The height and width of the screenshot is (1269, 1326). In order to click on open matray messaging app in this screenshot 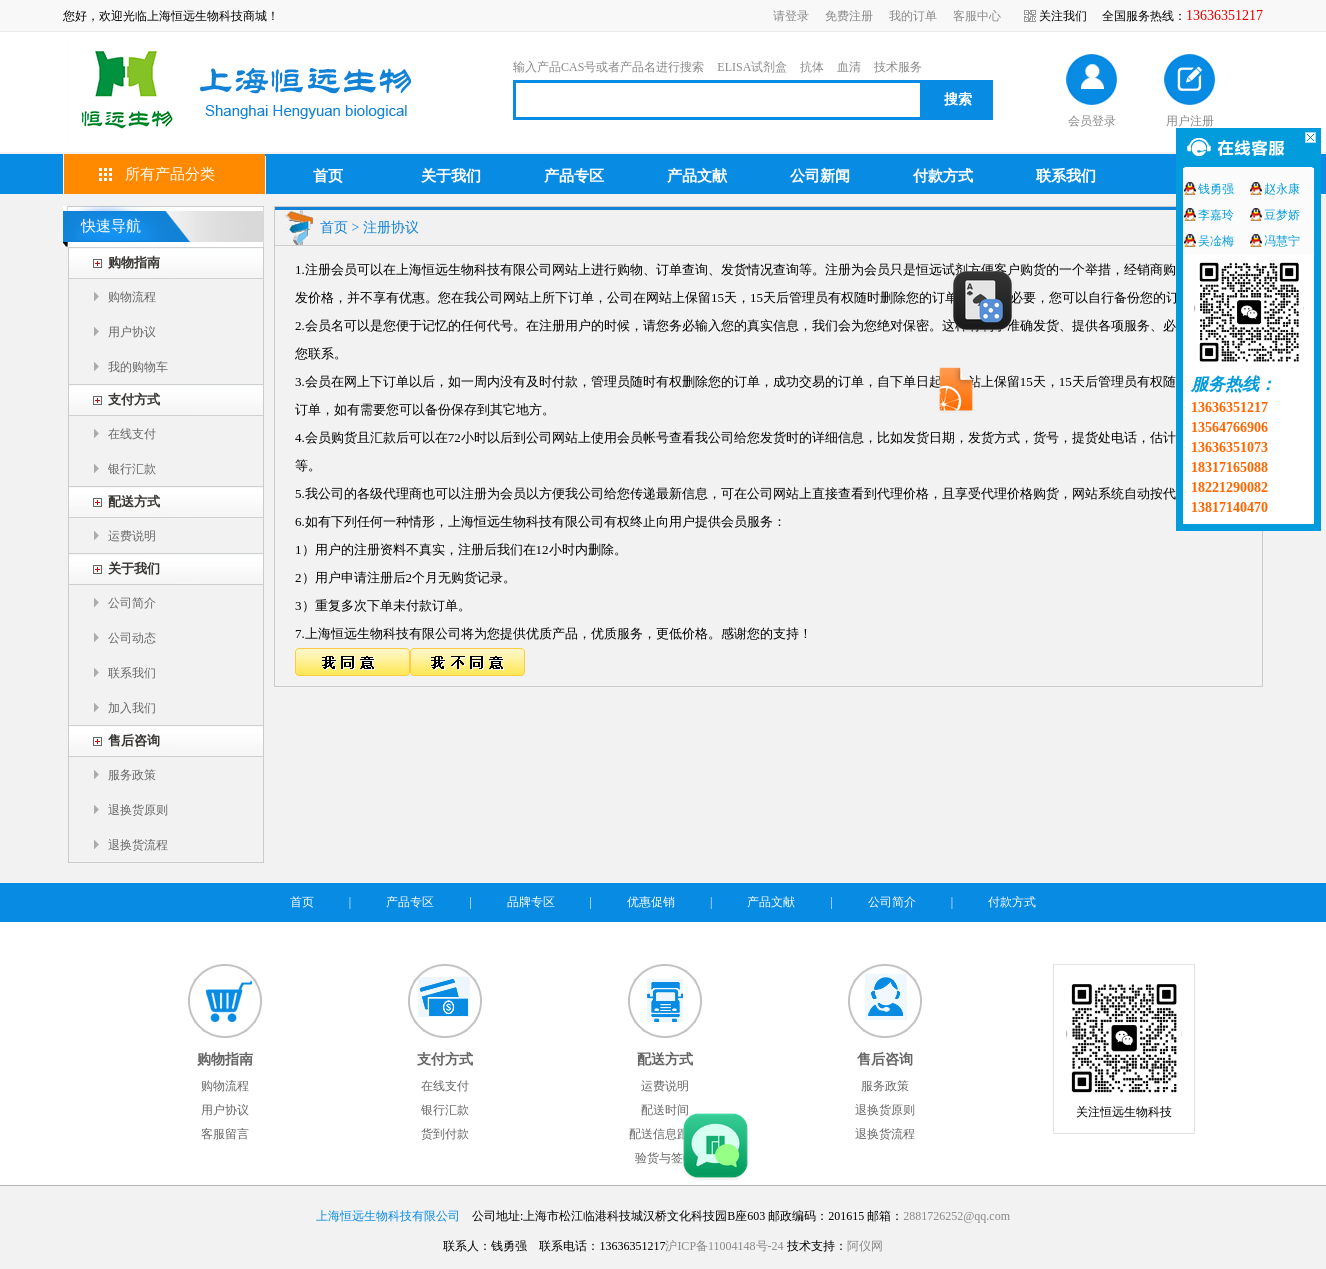, I will do `click(715, 1145)`.